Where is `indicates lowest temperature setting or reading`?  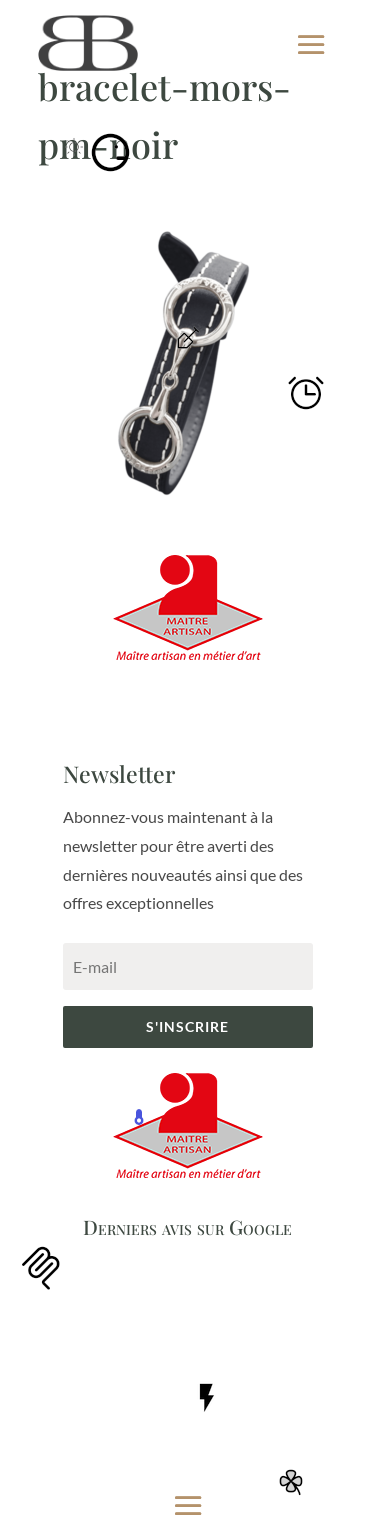 indicates lowest temperature setting or reading is located at coordinates (139, 1117).